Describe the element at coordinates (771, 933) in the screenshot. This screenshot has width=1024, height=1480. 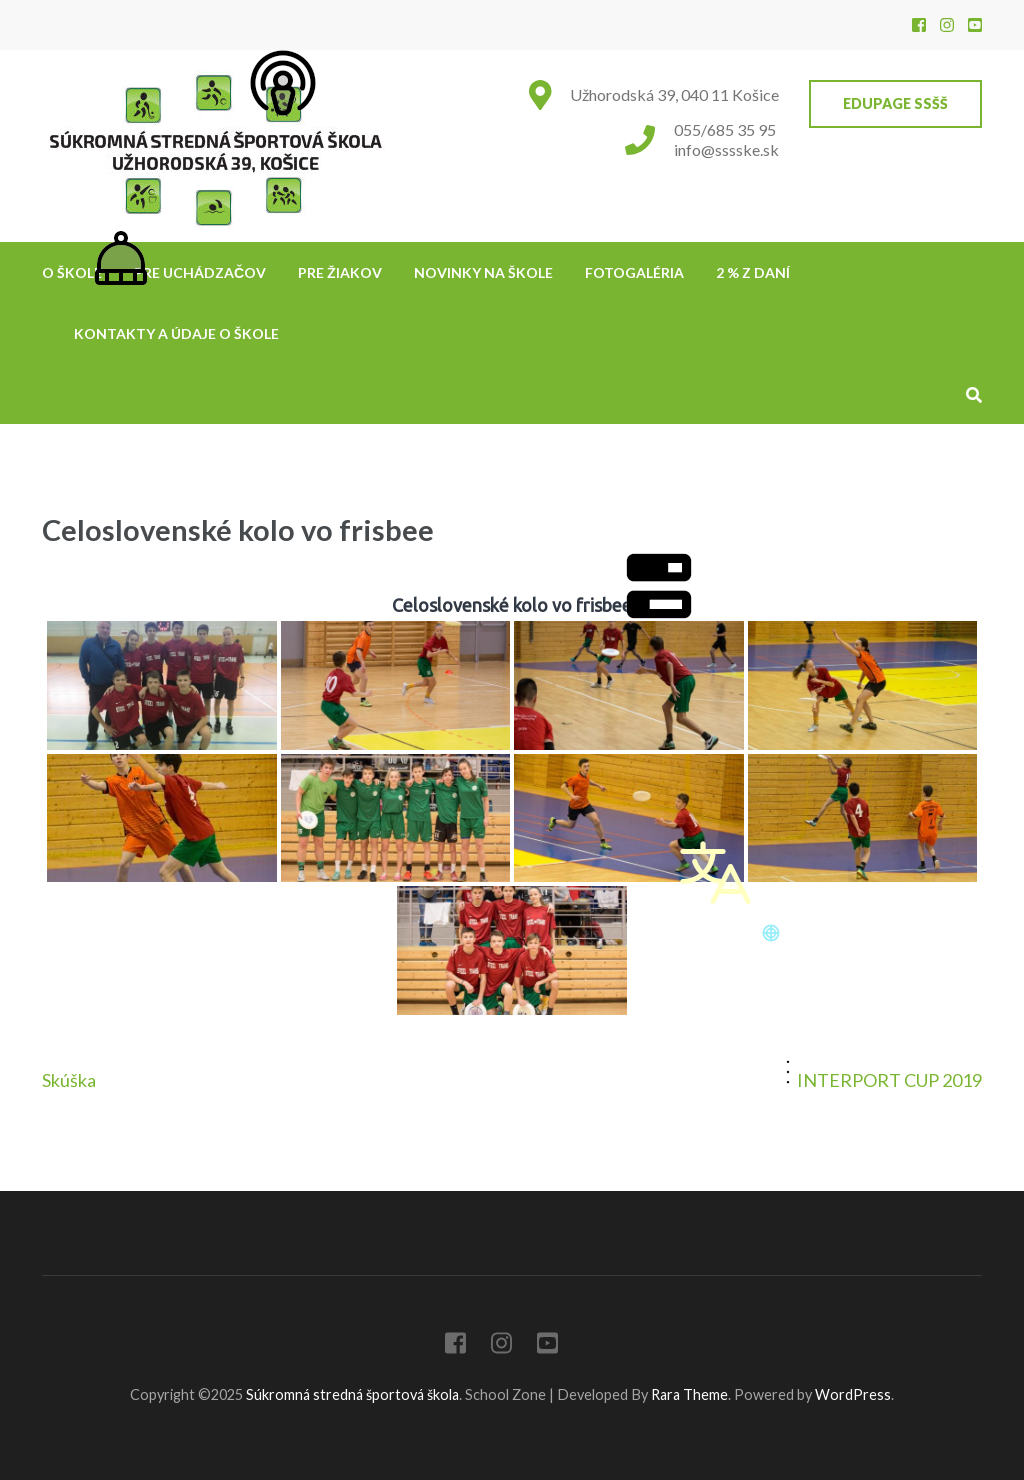
I see `view polar chart or radial data visualization` at that location.